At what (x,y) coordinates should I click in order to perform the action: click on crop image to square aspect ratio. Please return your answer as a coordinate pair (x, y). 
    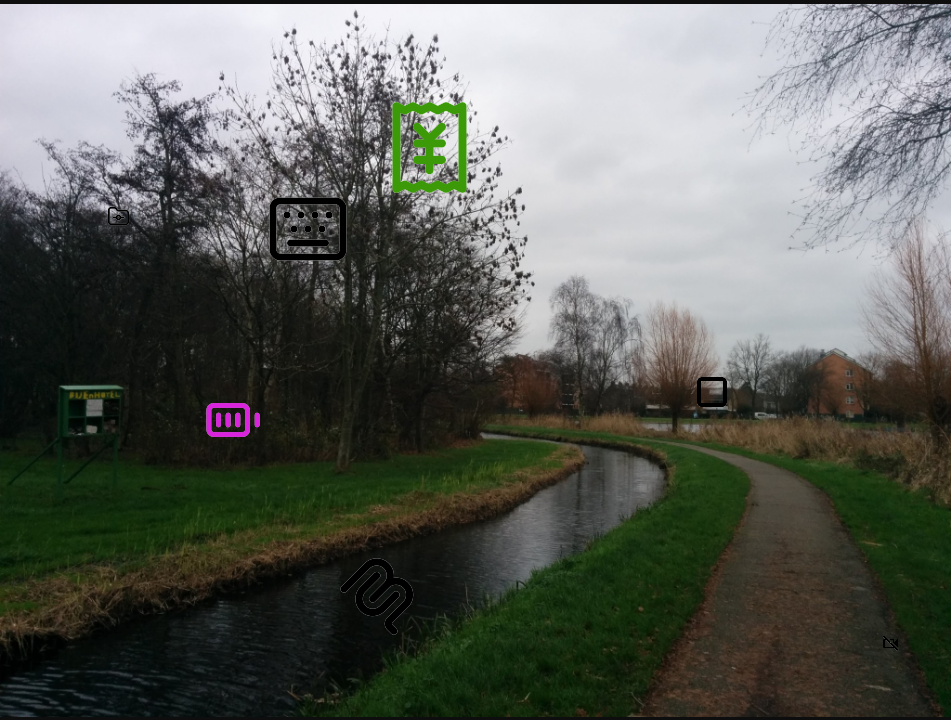
    Looking at the image, I should click on (712, 392).